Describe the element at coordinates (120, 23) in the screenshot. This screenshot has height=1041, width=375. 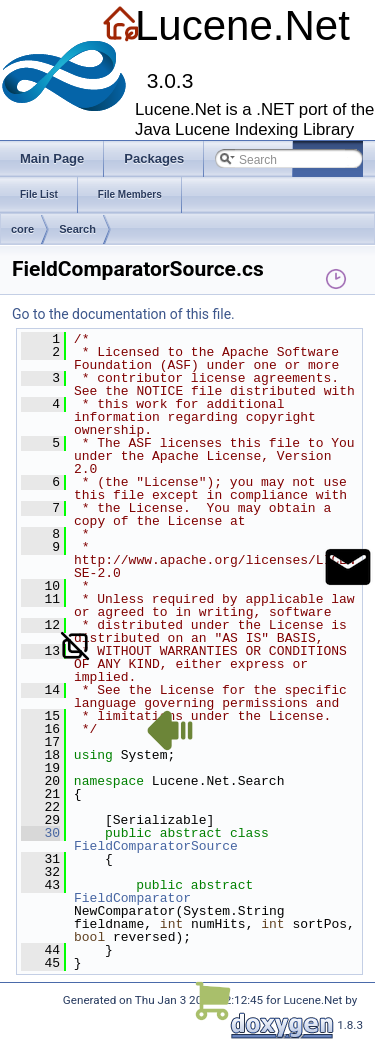
I see `view eco-friendly home settings` at that location.